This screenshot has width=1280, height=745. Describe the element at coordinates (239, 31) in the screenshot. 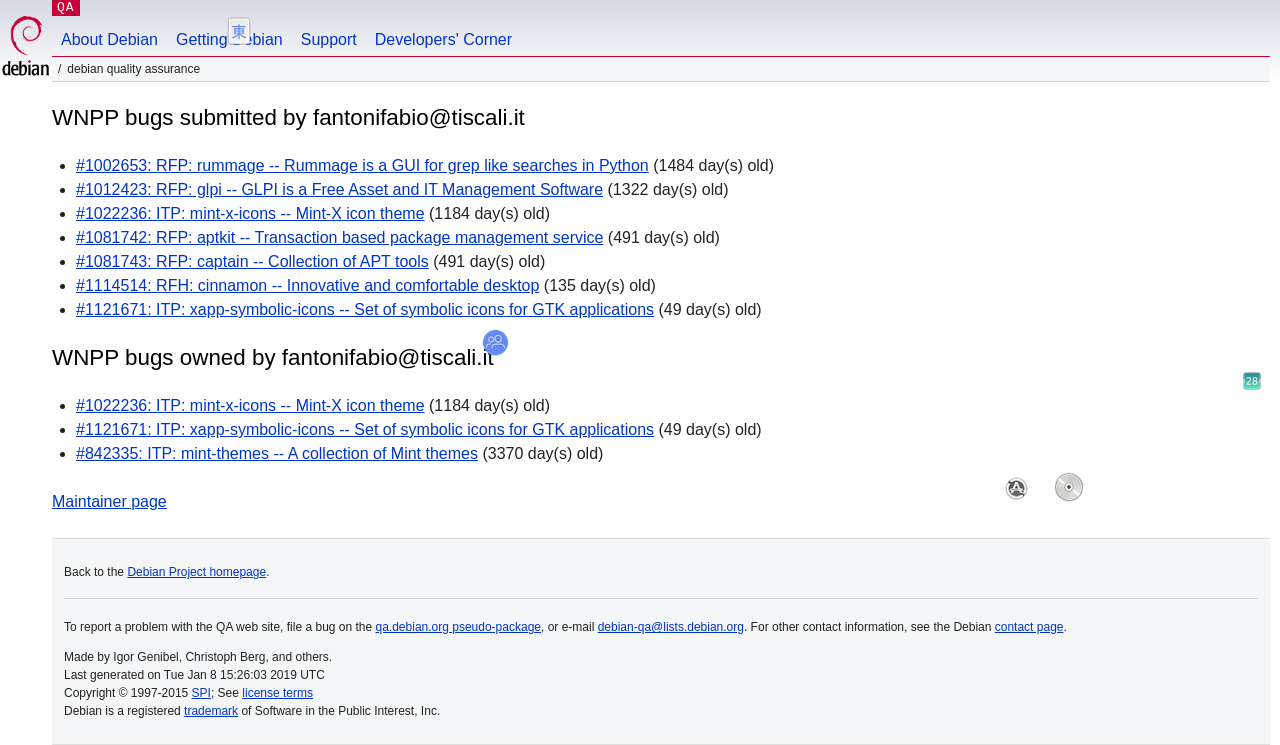

I see `launch gnome mahjongg game` at that location.